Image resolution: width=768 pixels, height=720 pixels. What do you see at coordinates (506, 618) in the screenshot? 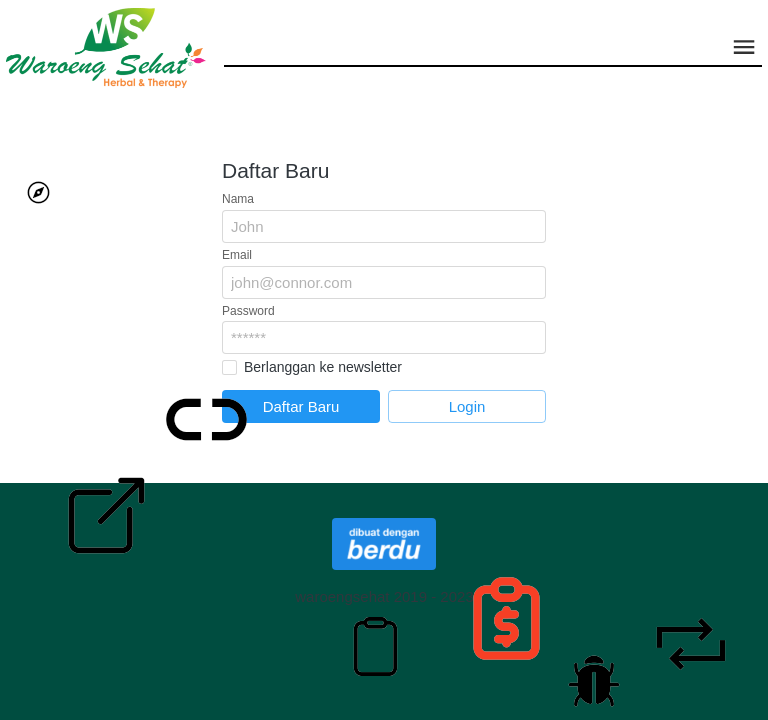
I see `view financial report` at bounding box center [506, 618].